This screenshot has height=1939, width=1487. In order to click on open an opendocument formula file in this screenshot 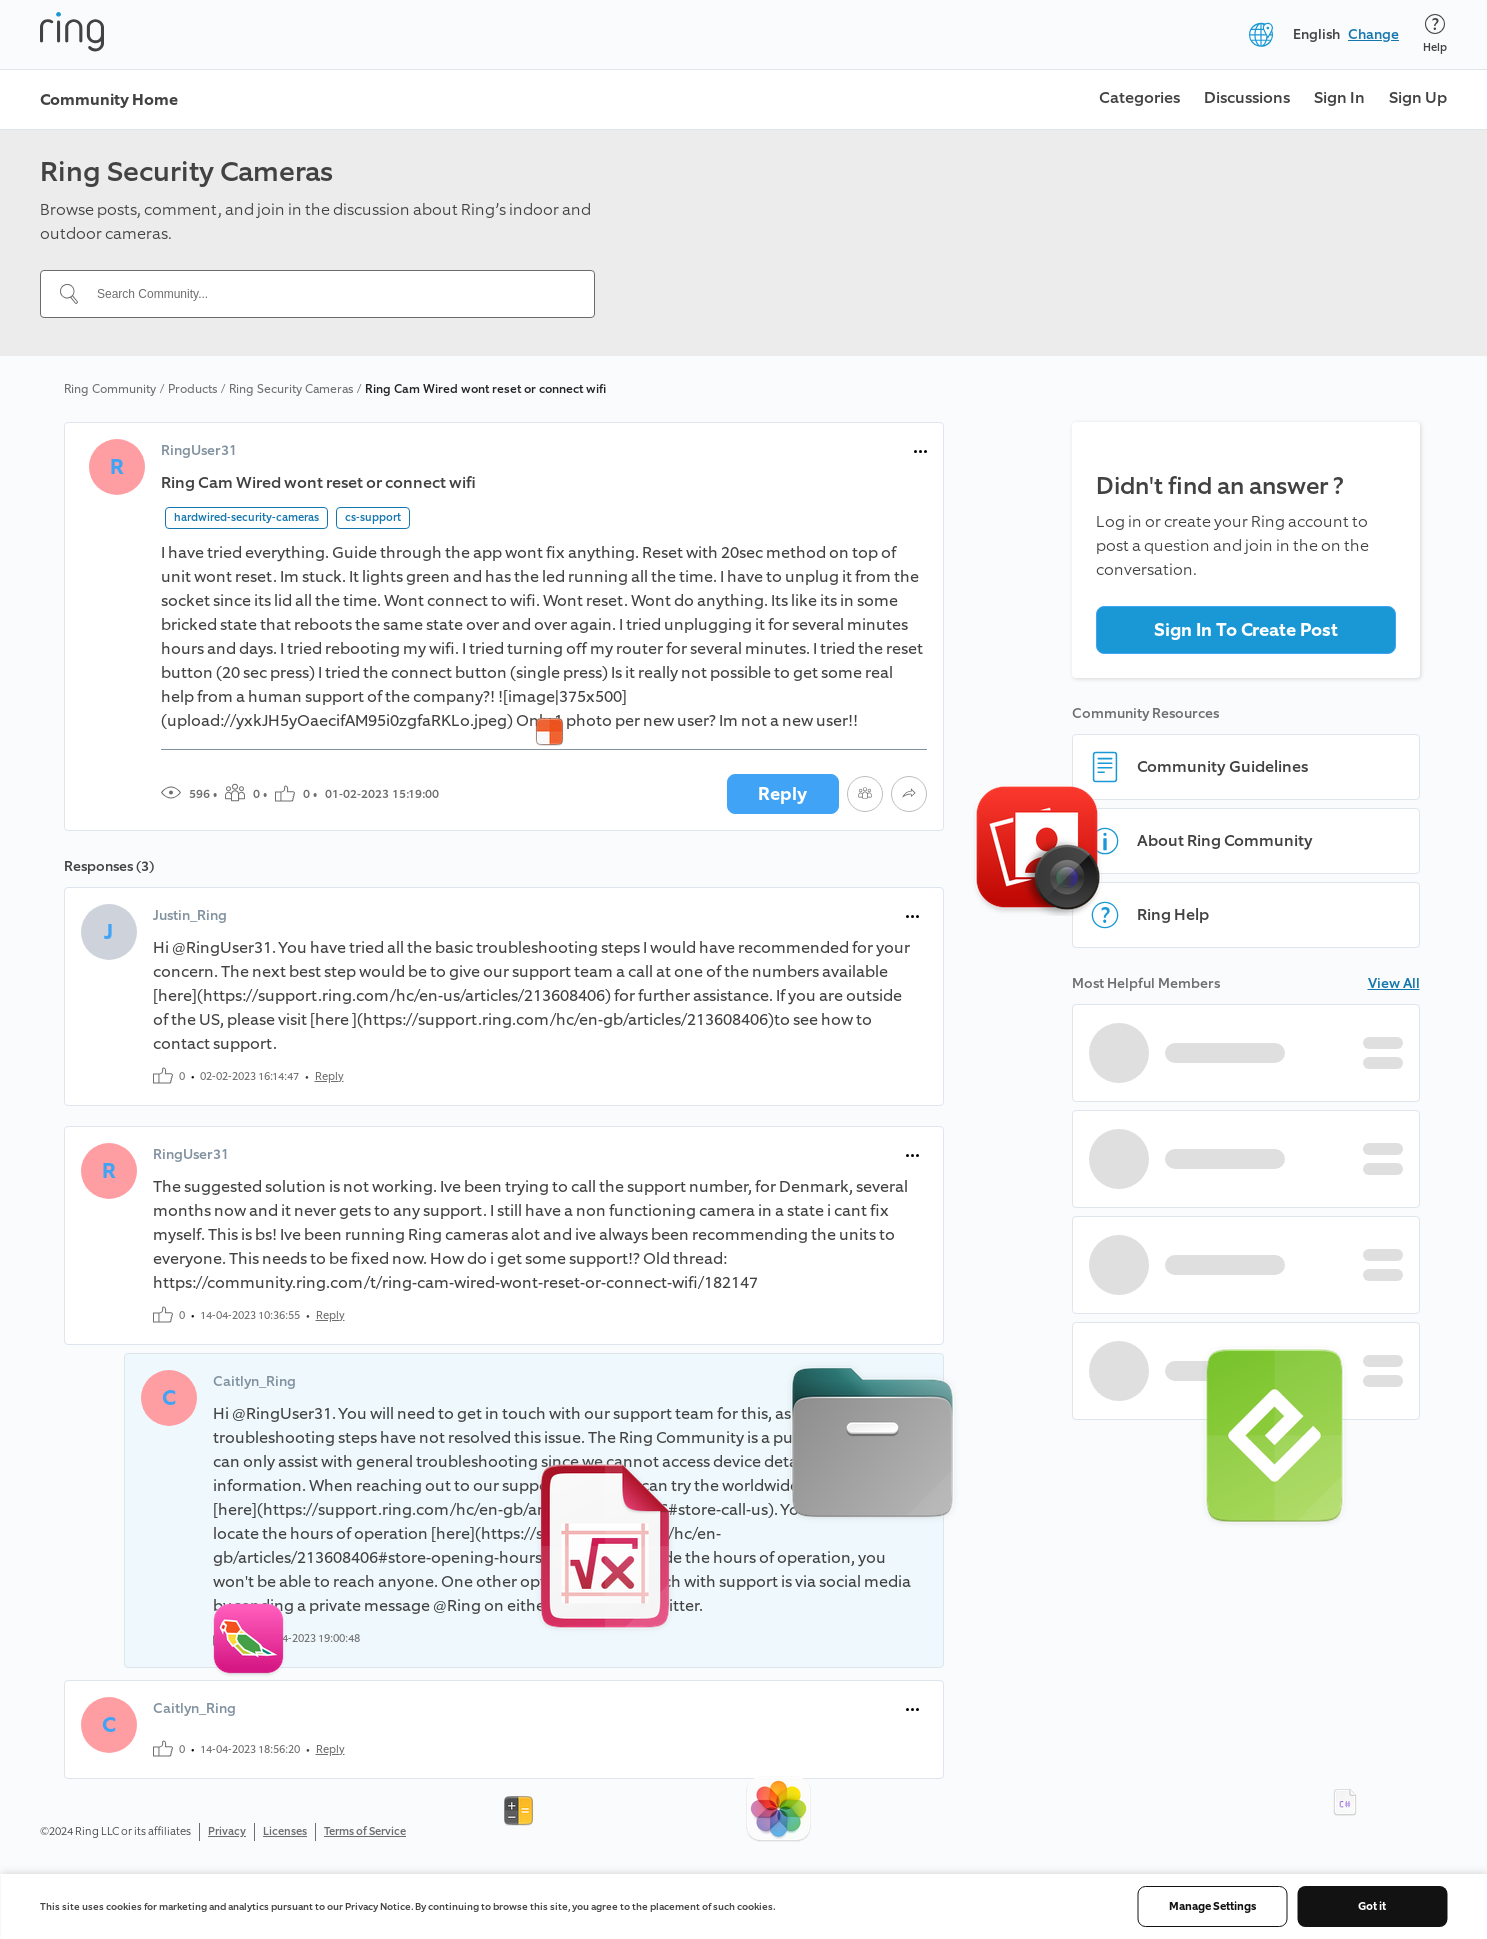, I will do `click(605, 1546)`.